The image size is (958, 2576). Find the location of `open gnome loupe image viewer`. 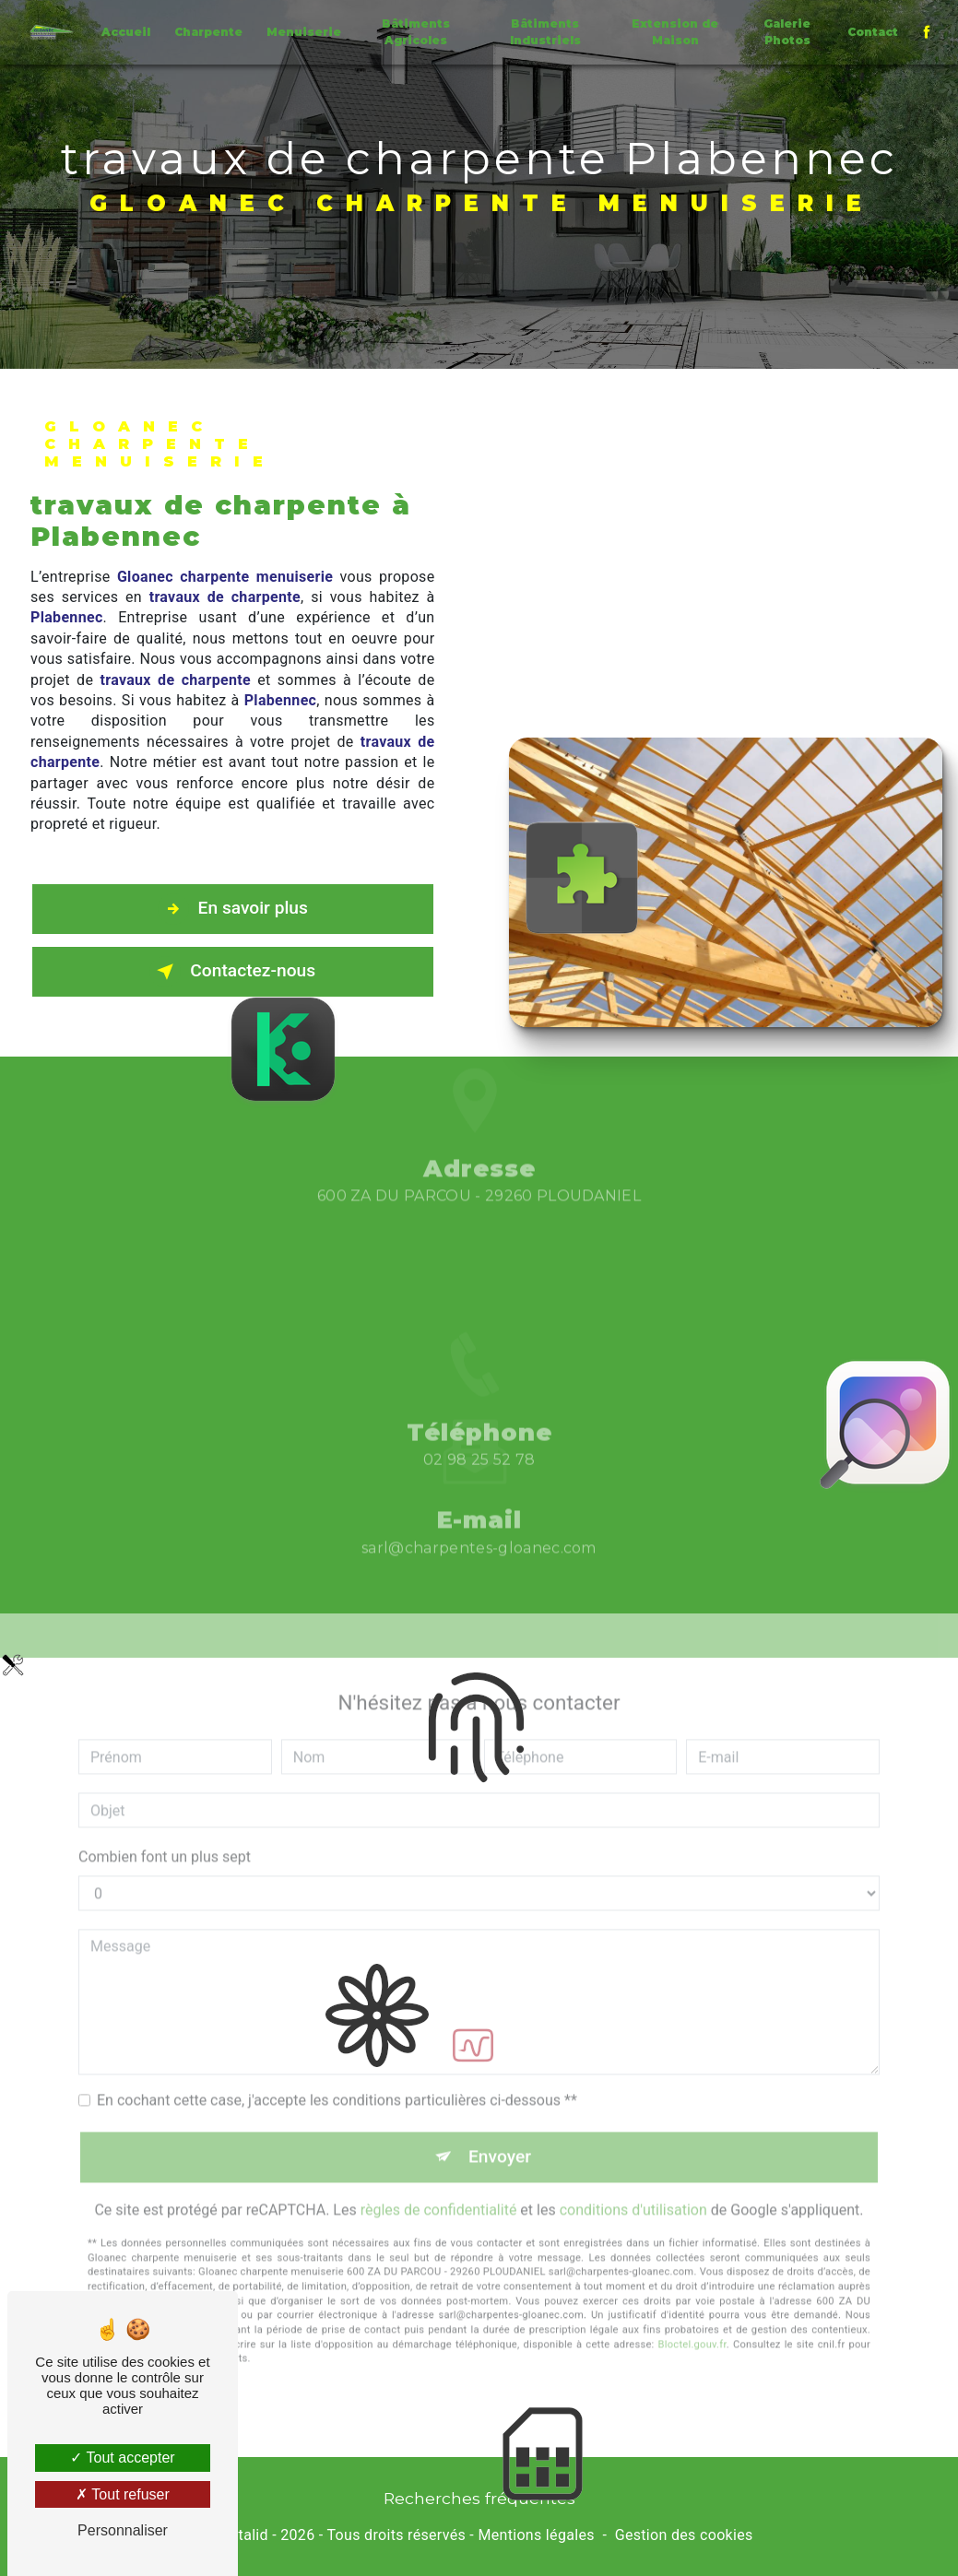

open gnome loupe image viewer is located at coordinates (888, 1423).